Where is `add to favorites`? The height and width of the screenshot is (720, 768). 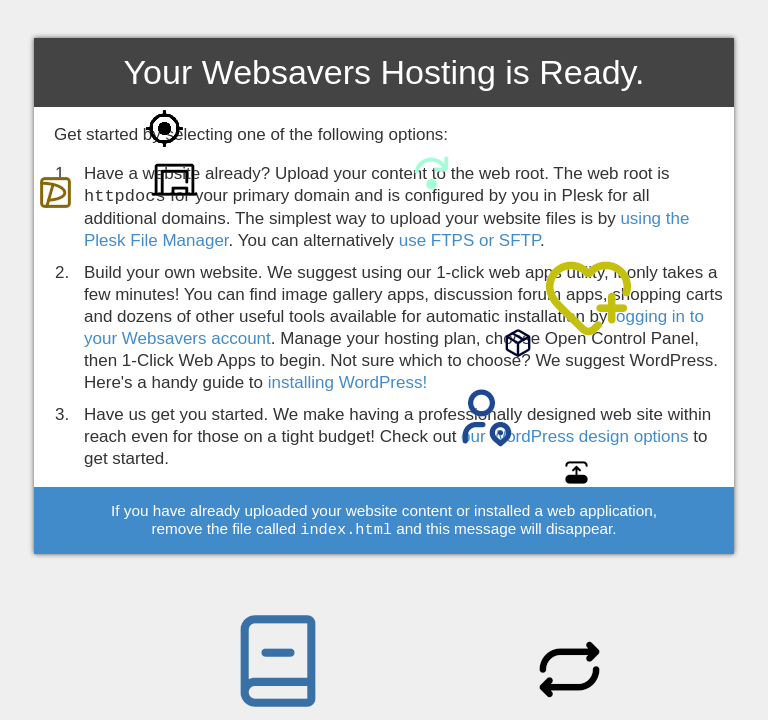
add to favorites is located at coordinates (588, 296).